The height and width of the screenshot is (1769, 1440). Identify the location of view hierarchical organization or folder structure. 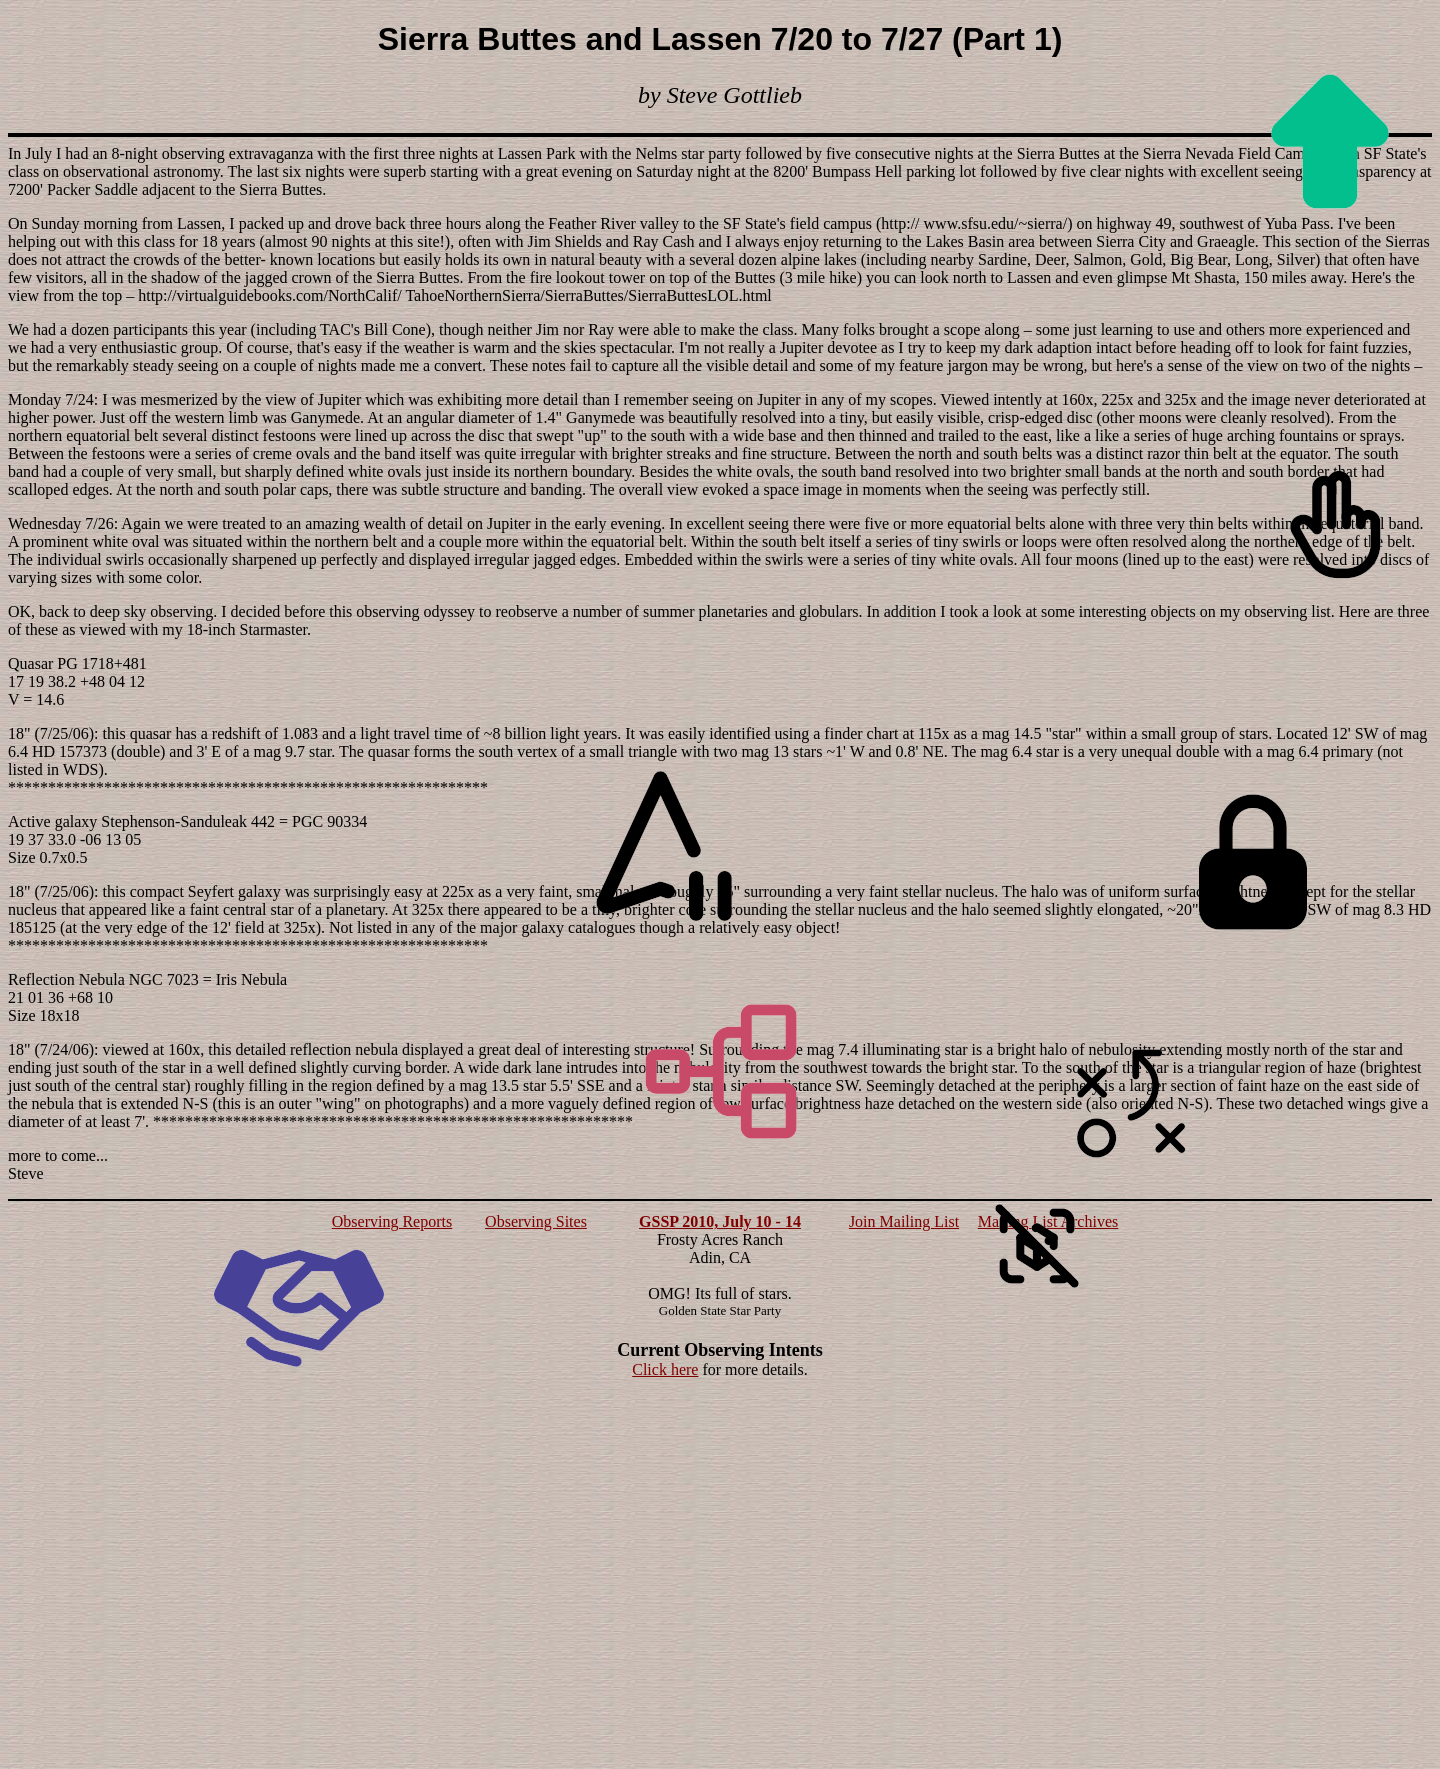
(729, 1071).